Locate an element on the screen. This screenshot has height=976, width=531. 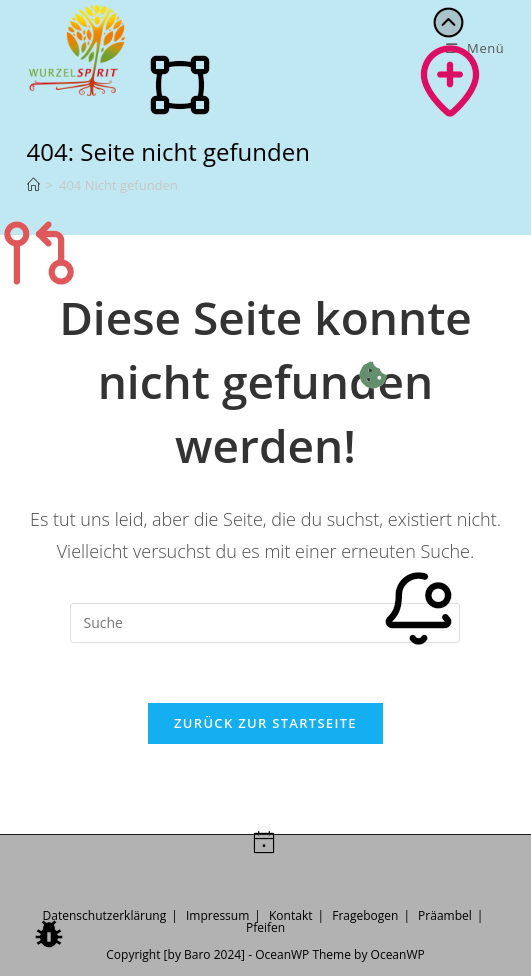
find pest control services nearby is located at coordinates (49, 934).